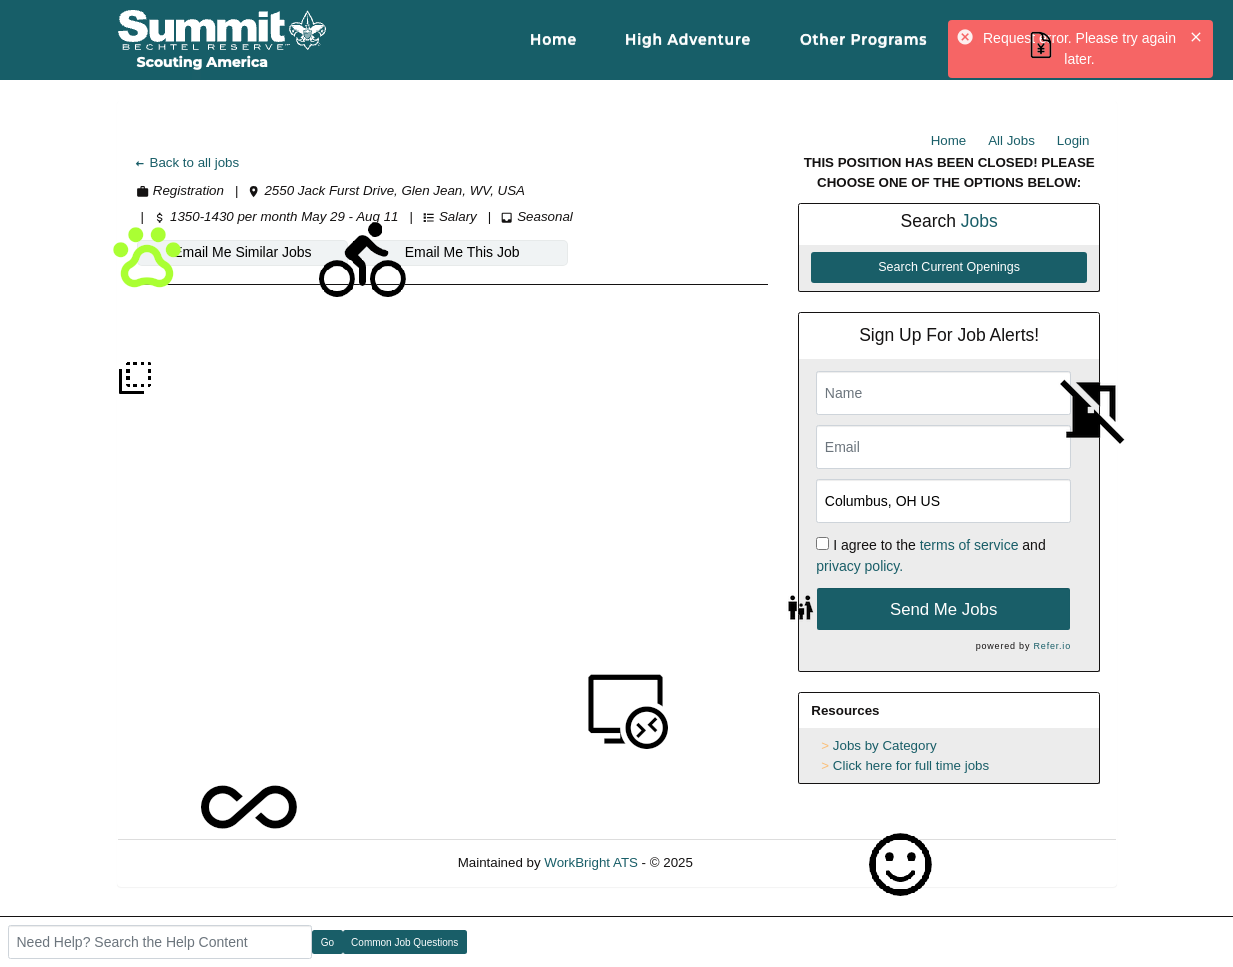 The height and width of the screenshot is (967, 1233). I want to click on indicates unlimited or infinite option, so click(249, 807).